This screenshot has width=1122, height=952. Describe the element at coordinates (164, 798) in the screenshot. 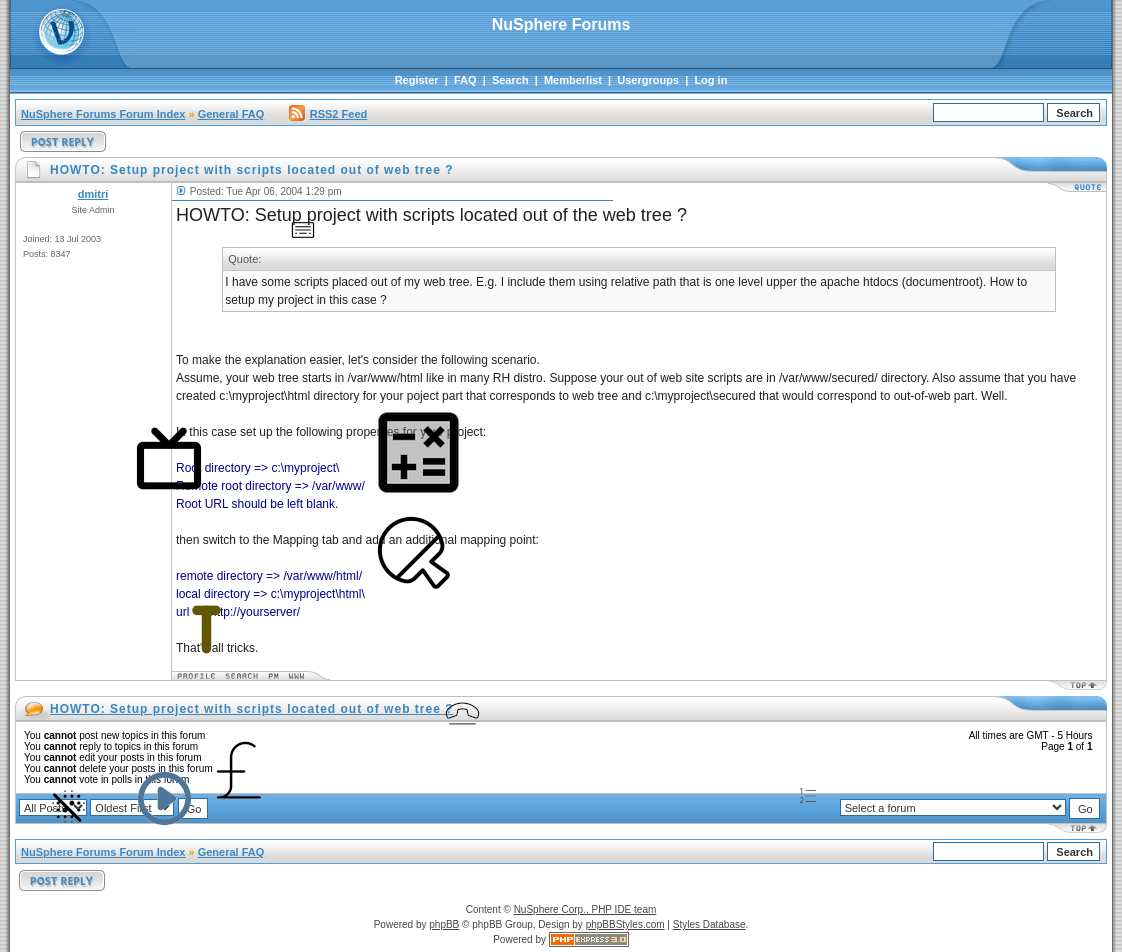

I see `play media or video content` at that location.